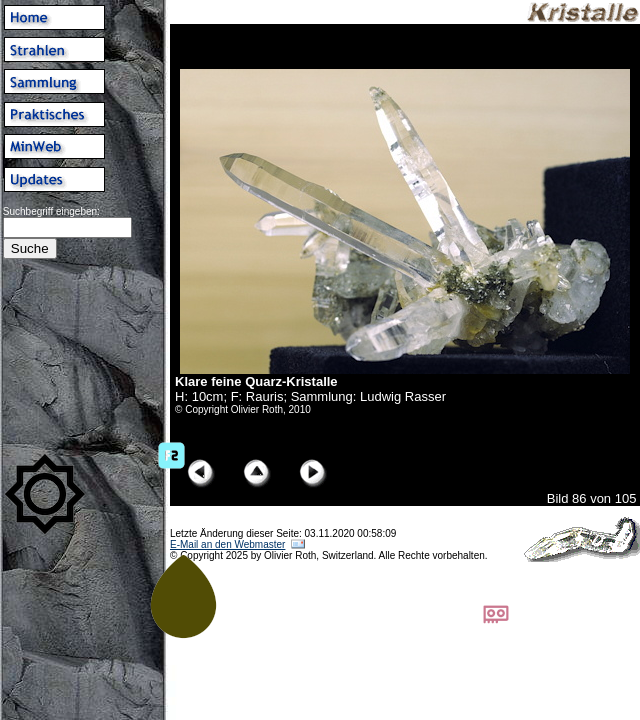  I want to click on view graphics card information, so click(496, 614).